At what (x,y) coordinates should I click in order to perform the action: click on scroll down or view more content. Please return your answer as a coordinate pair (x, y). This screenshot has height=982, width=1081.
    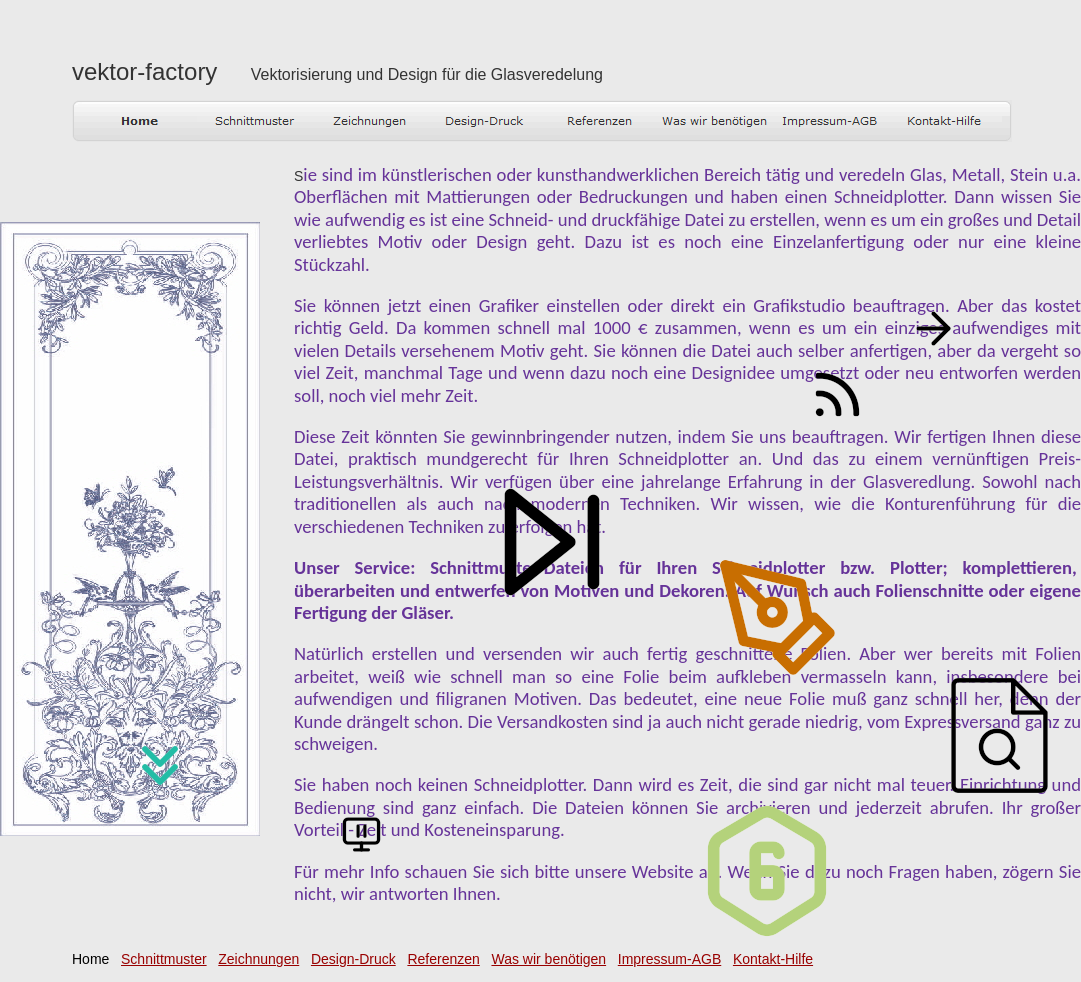
    Looking at the image, I should click on (160, 764).